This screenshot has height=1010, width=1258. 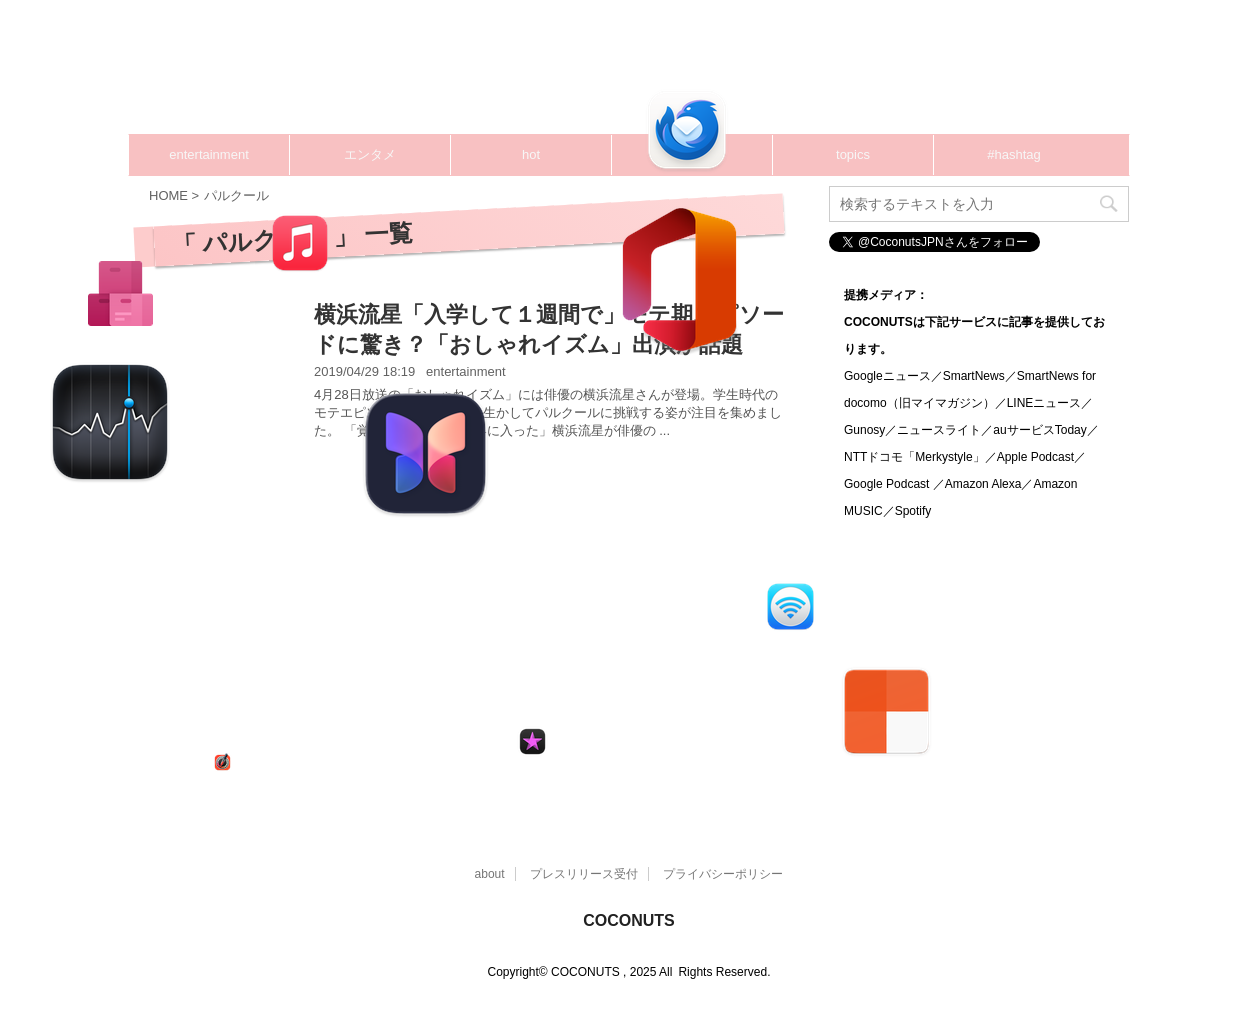 What do you see at coordinates (300, 243) in the screenshot?
I see `open Apple Music app` at bounding box center [300, 243].